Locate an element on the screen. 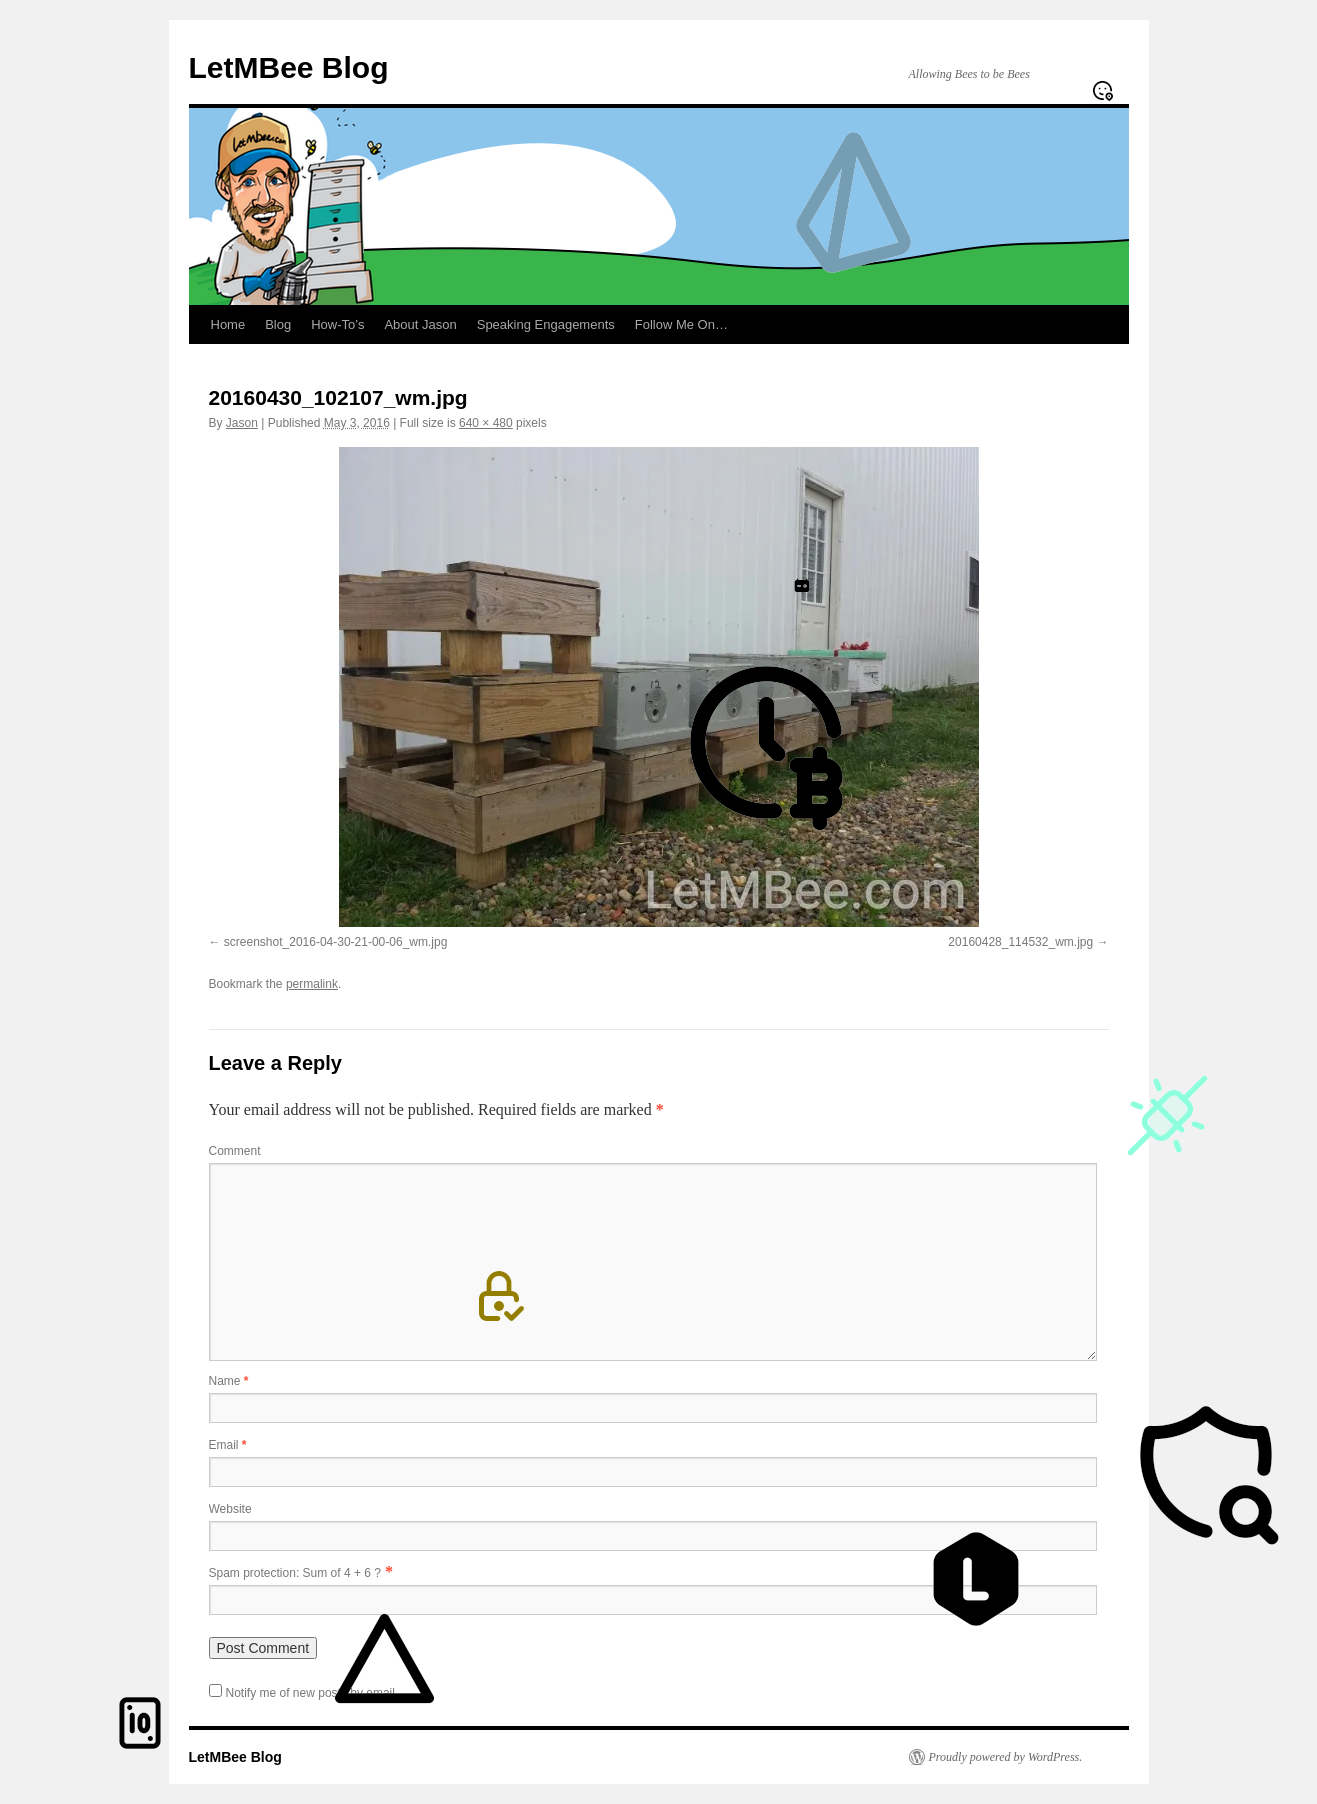  pin your current mood or status is located at coordinates (1102, 90).